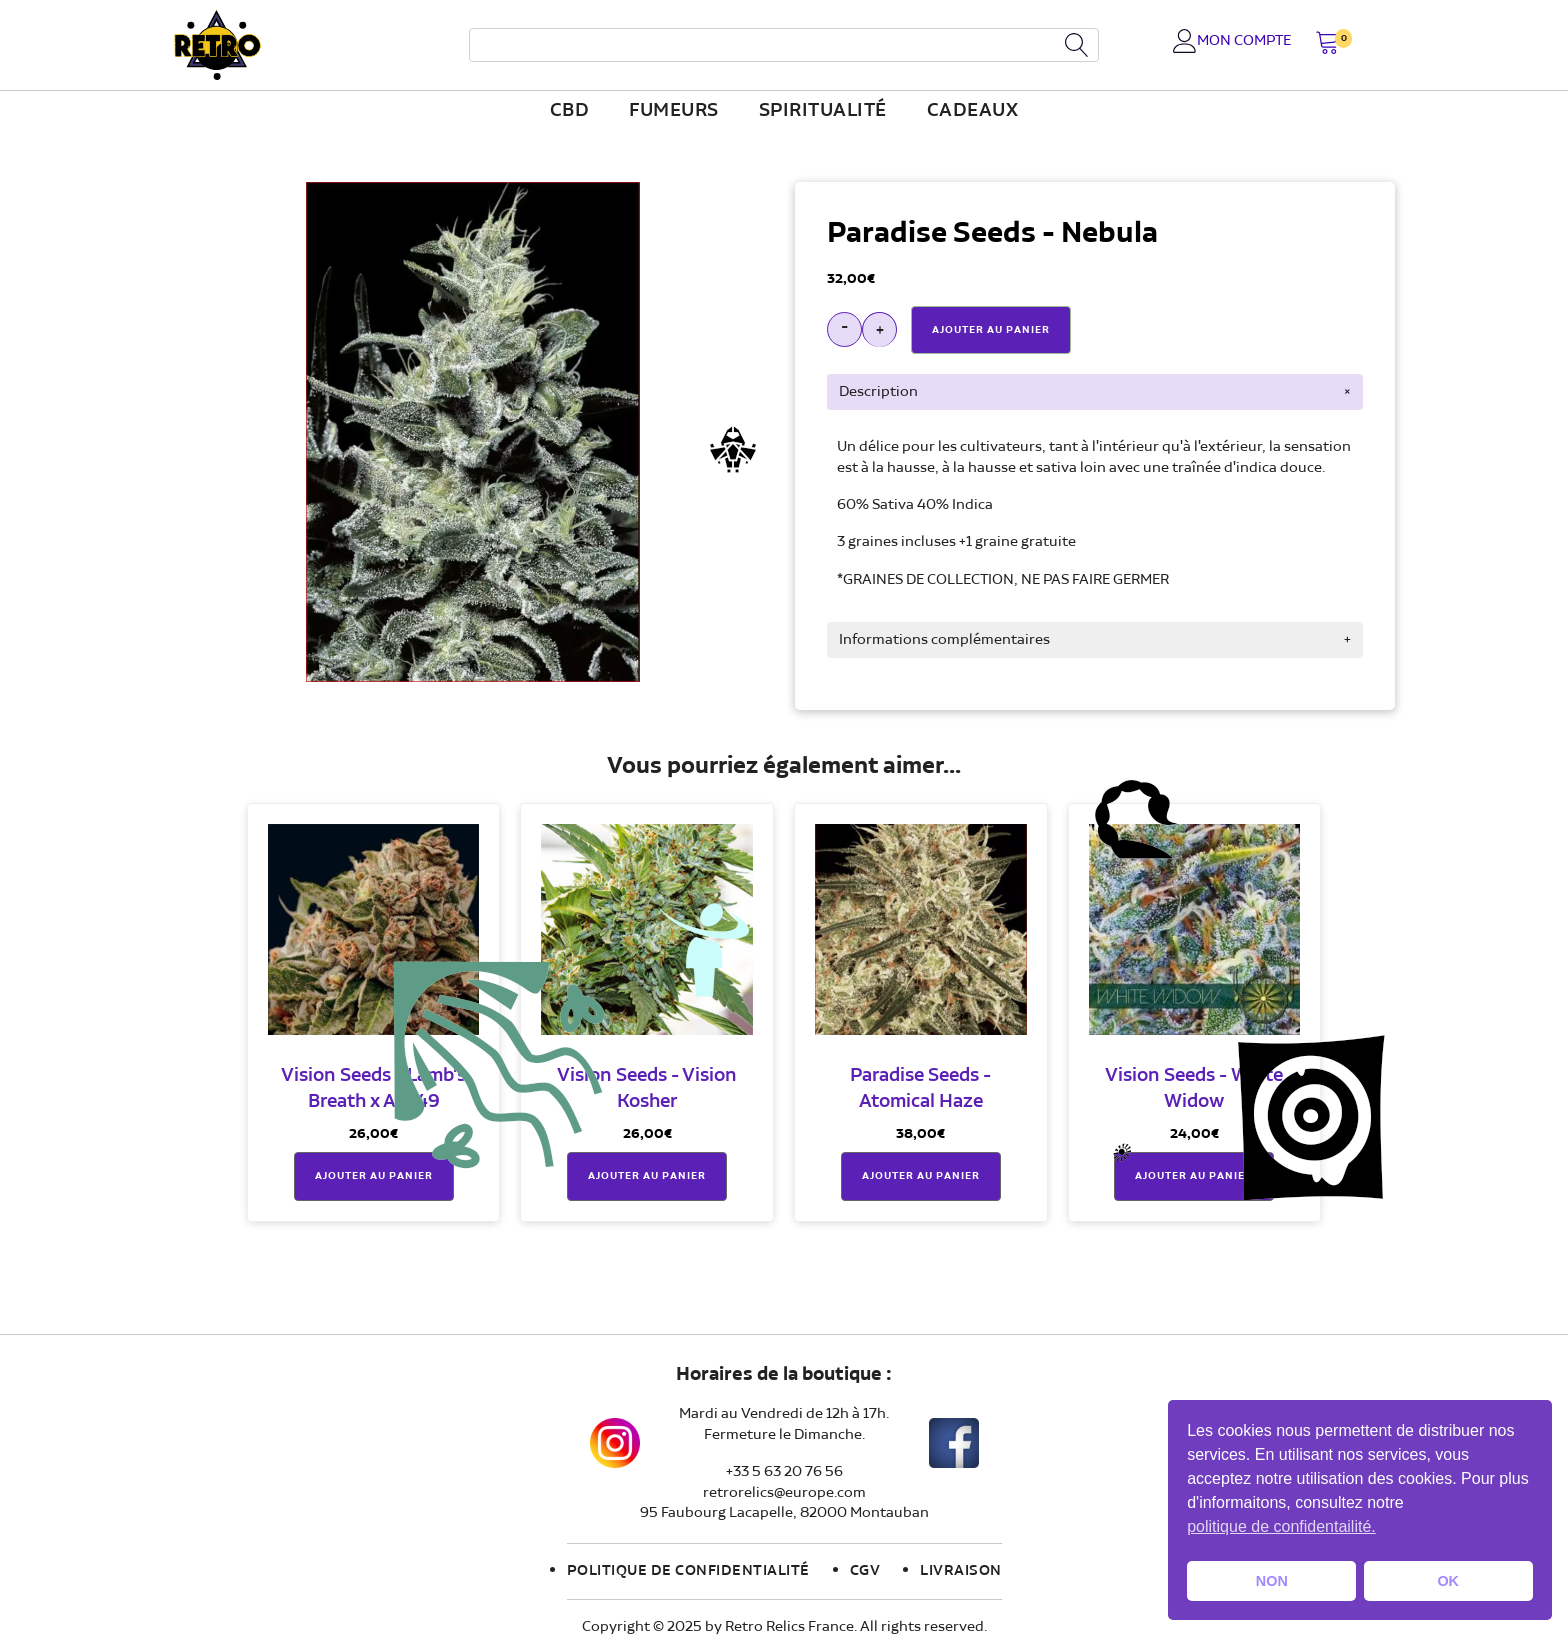 This screenshot has width=1568, height=1636. Describe the element at coordinates (1135, 816) in the screenshot. I see `scorpion creature or enemy type in a game` at that location.